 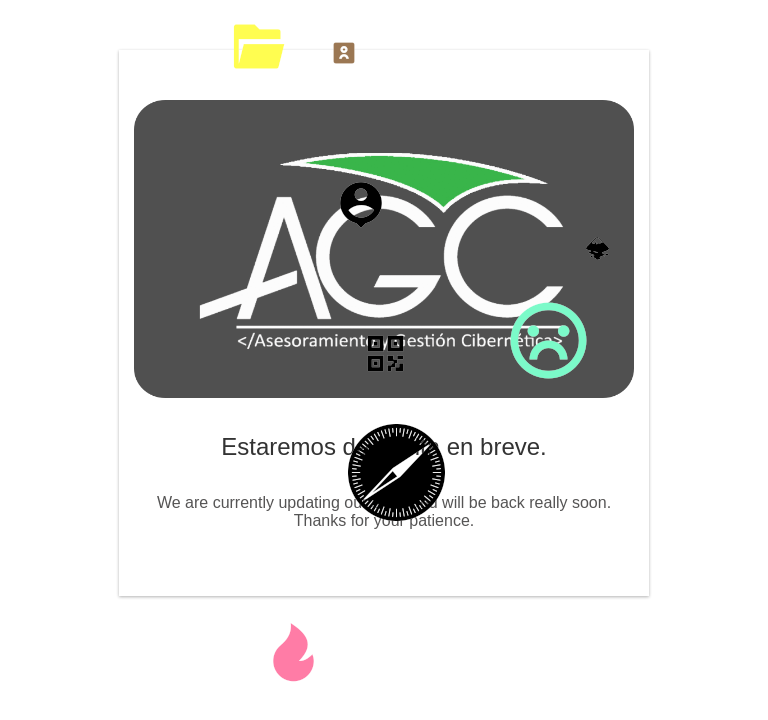 What do you see at coordinates (258, 46) in the screenshot?
I see `open folder to view contents` at bounding box center [258, 46].